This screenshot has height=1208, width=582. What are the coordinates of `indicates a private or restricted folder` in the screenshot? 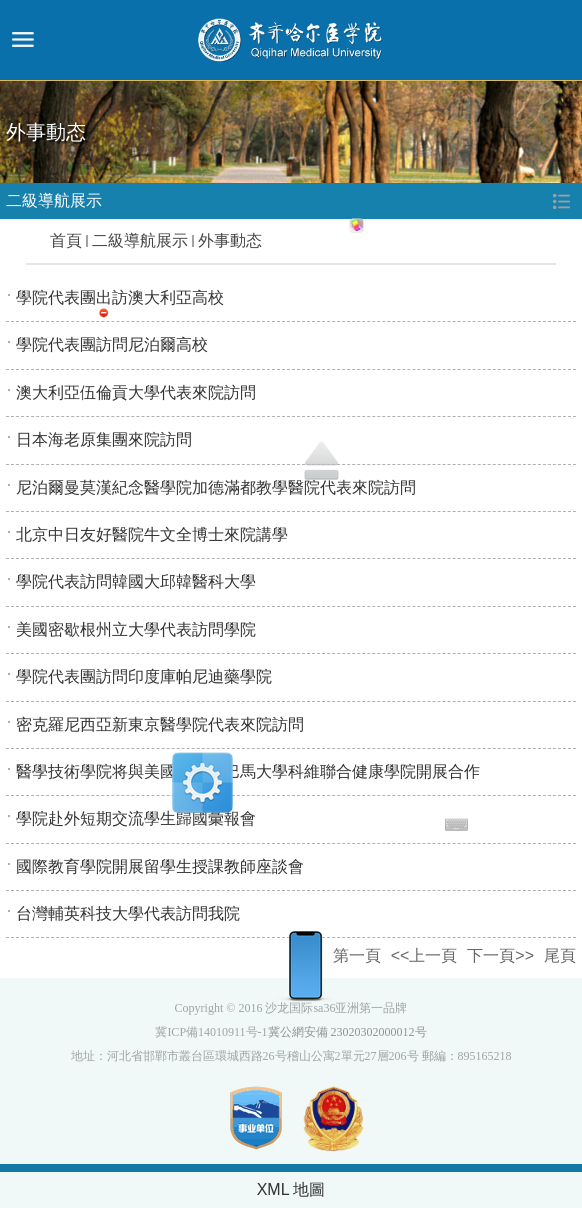 It's located at (86, 299).